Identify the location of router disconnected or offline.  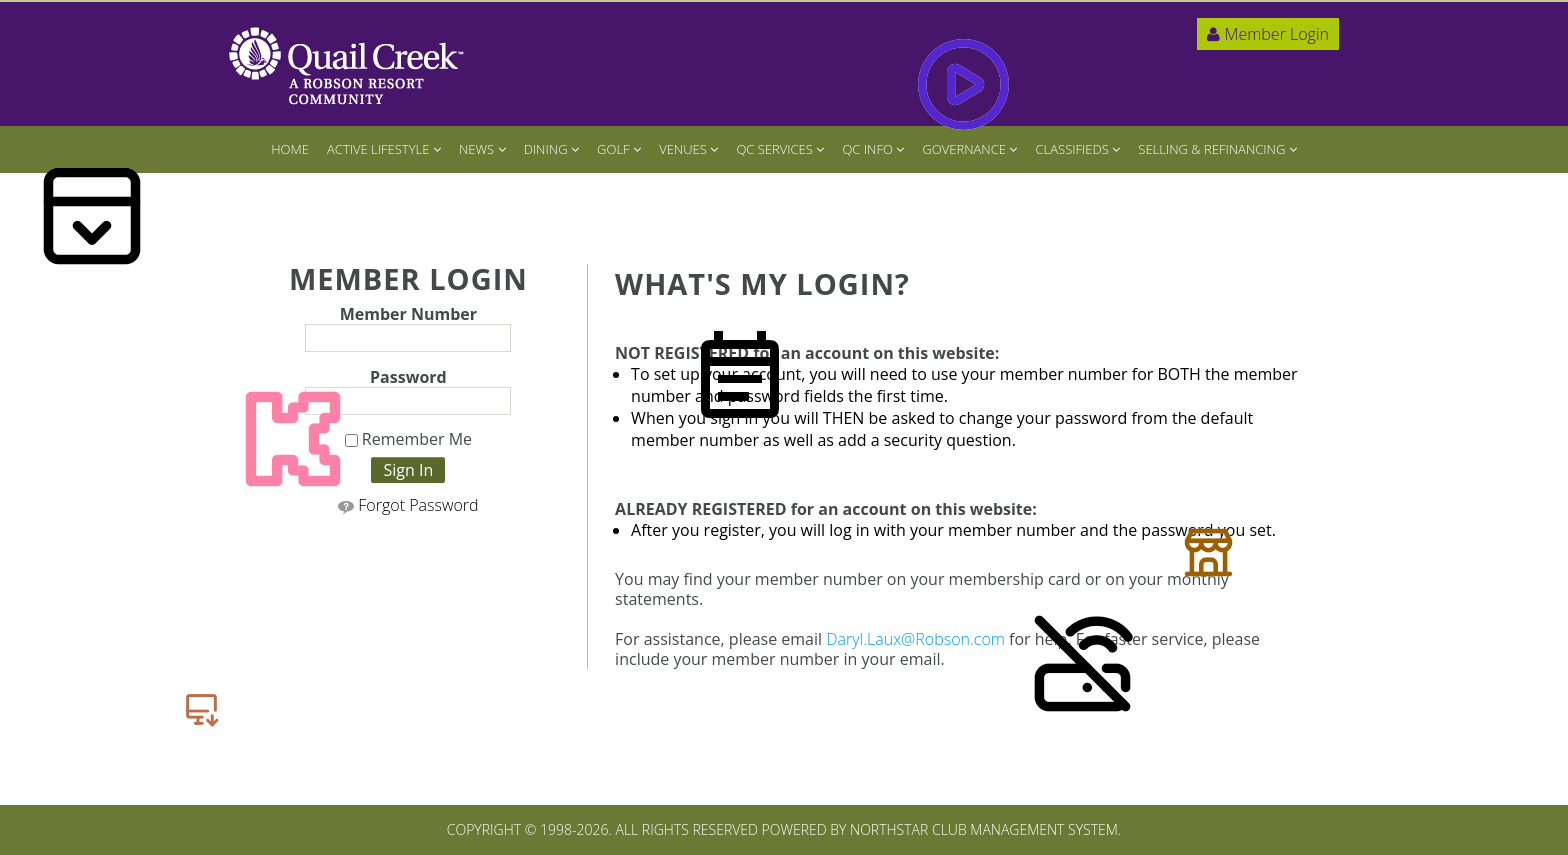
(1082, 663).